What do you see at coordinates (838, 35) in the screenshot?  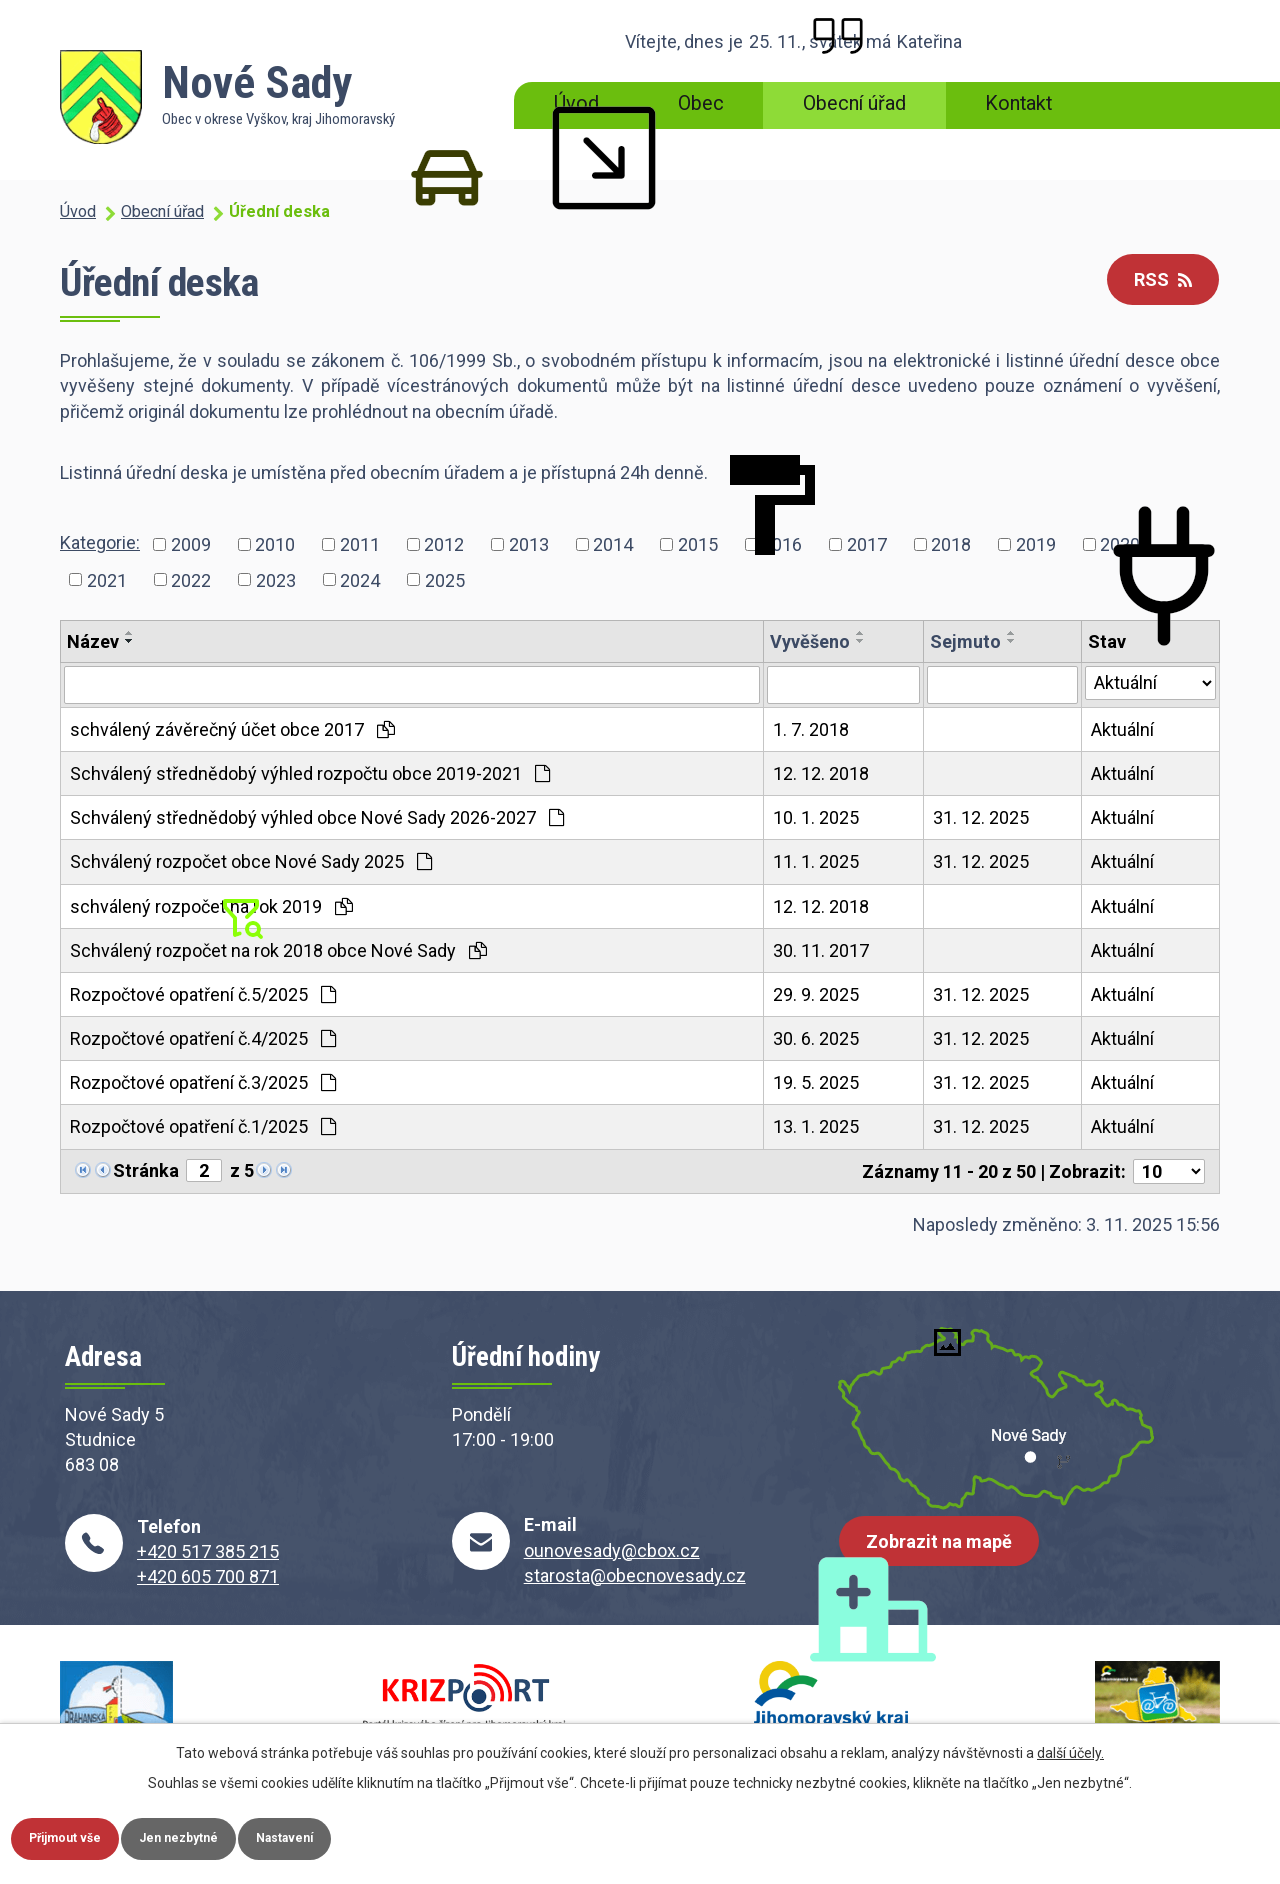 I see `insert a block quote` at bounding box center [838, 35].